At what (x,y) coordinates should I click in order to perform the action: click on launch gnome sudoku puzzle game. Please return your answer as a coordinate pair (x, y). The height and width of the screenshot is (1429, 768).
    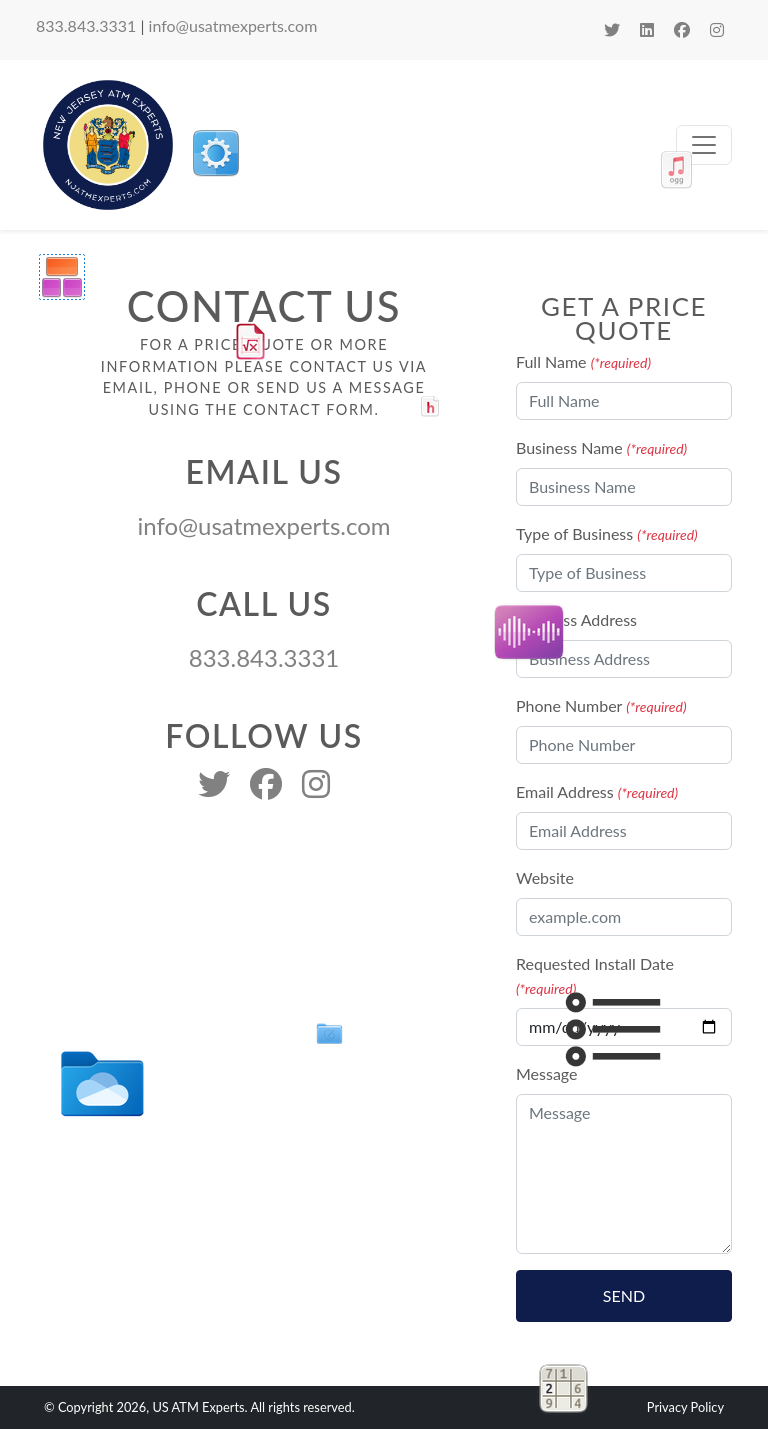
    Looking at the image, I should click on (563, 1388).